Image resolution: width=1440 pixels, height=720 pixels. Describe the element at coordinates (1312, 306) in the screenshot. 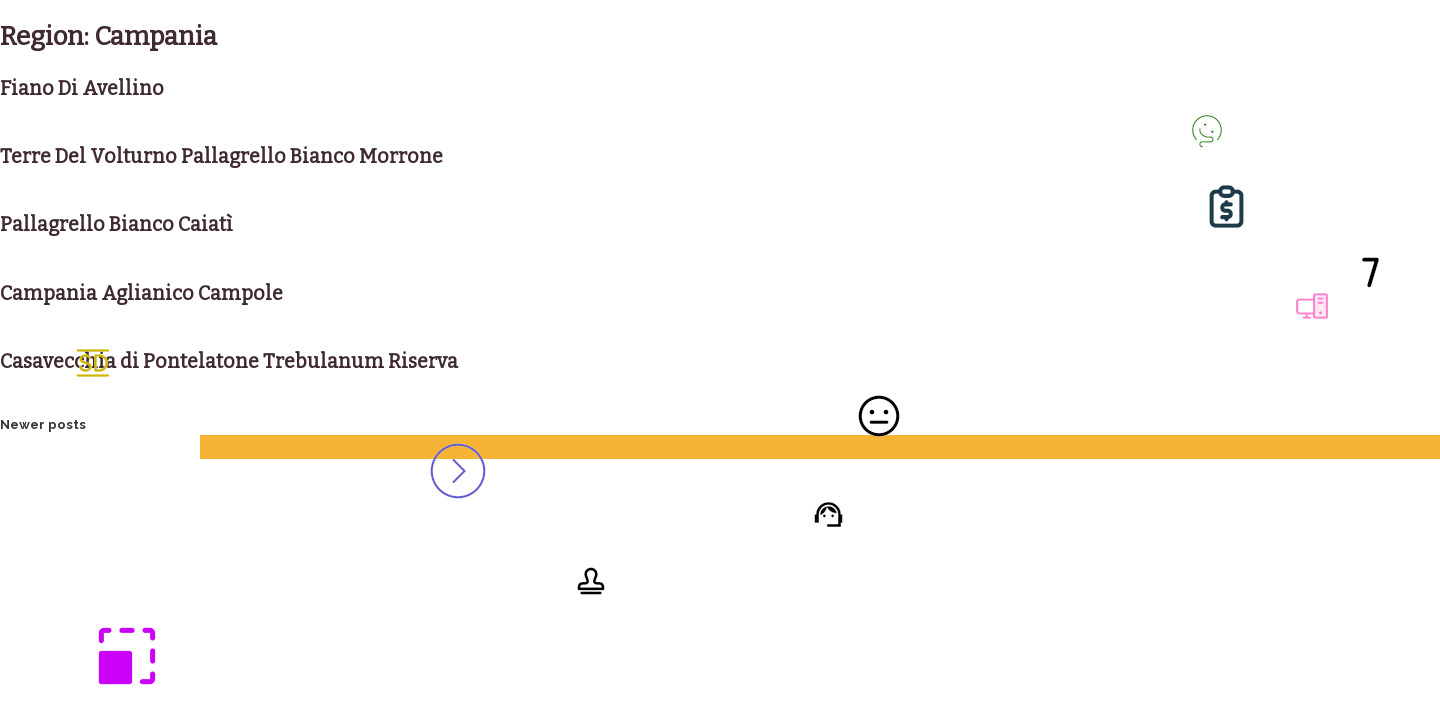

I see `access desktop computer settings` at that location.